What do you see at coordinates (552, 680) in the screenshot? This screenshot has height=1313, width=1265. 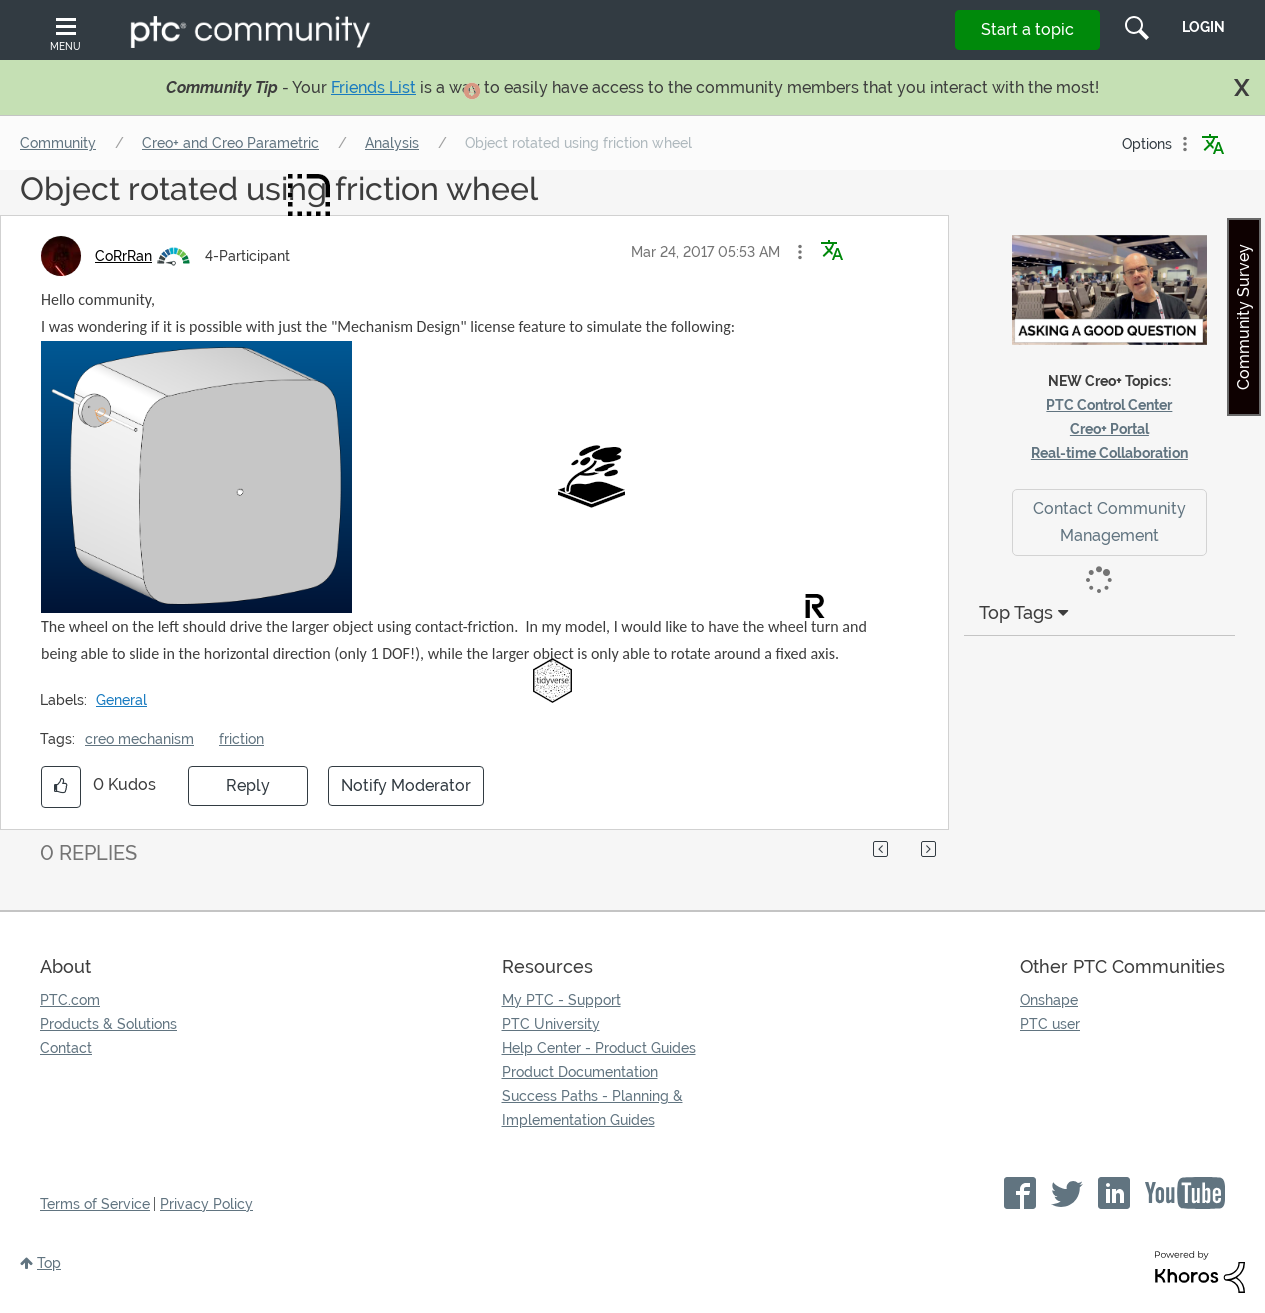 I see `tidyverse logo - R data science package collection` at bounding box center [552, 680].